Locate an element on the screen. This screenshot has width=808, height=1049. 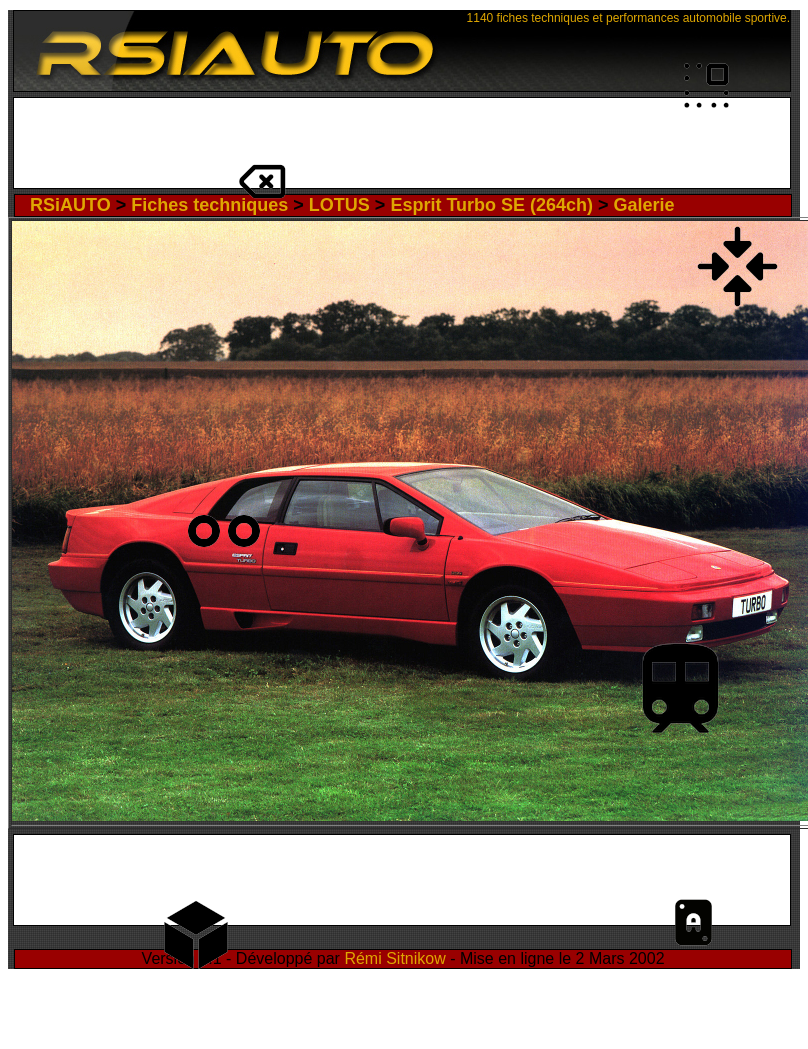
view train schedules or routes is located at coordinates (680, 690).